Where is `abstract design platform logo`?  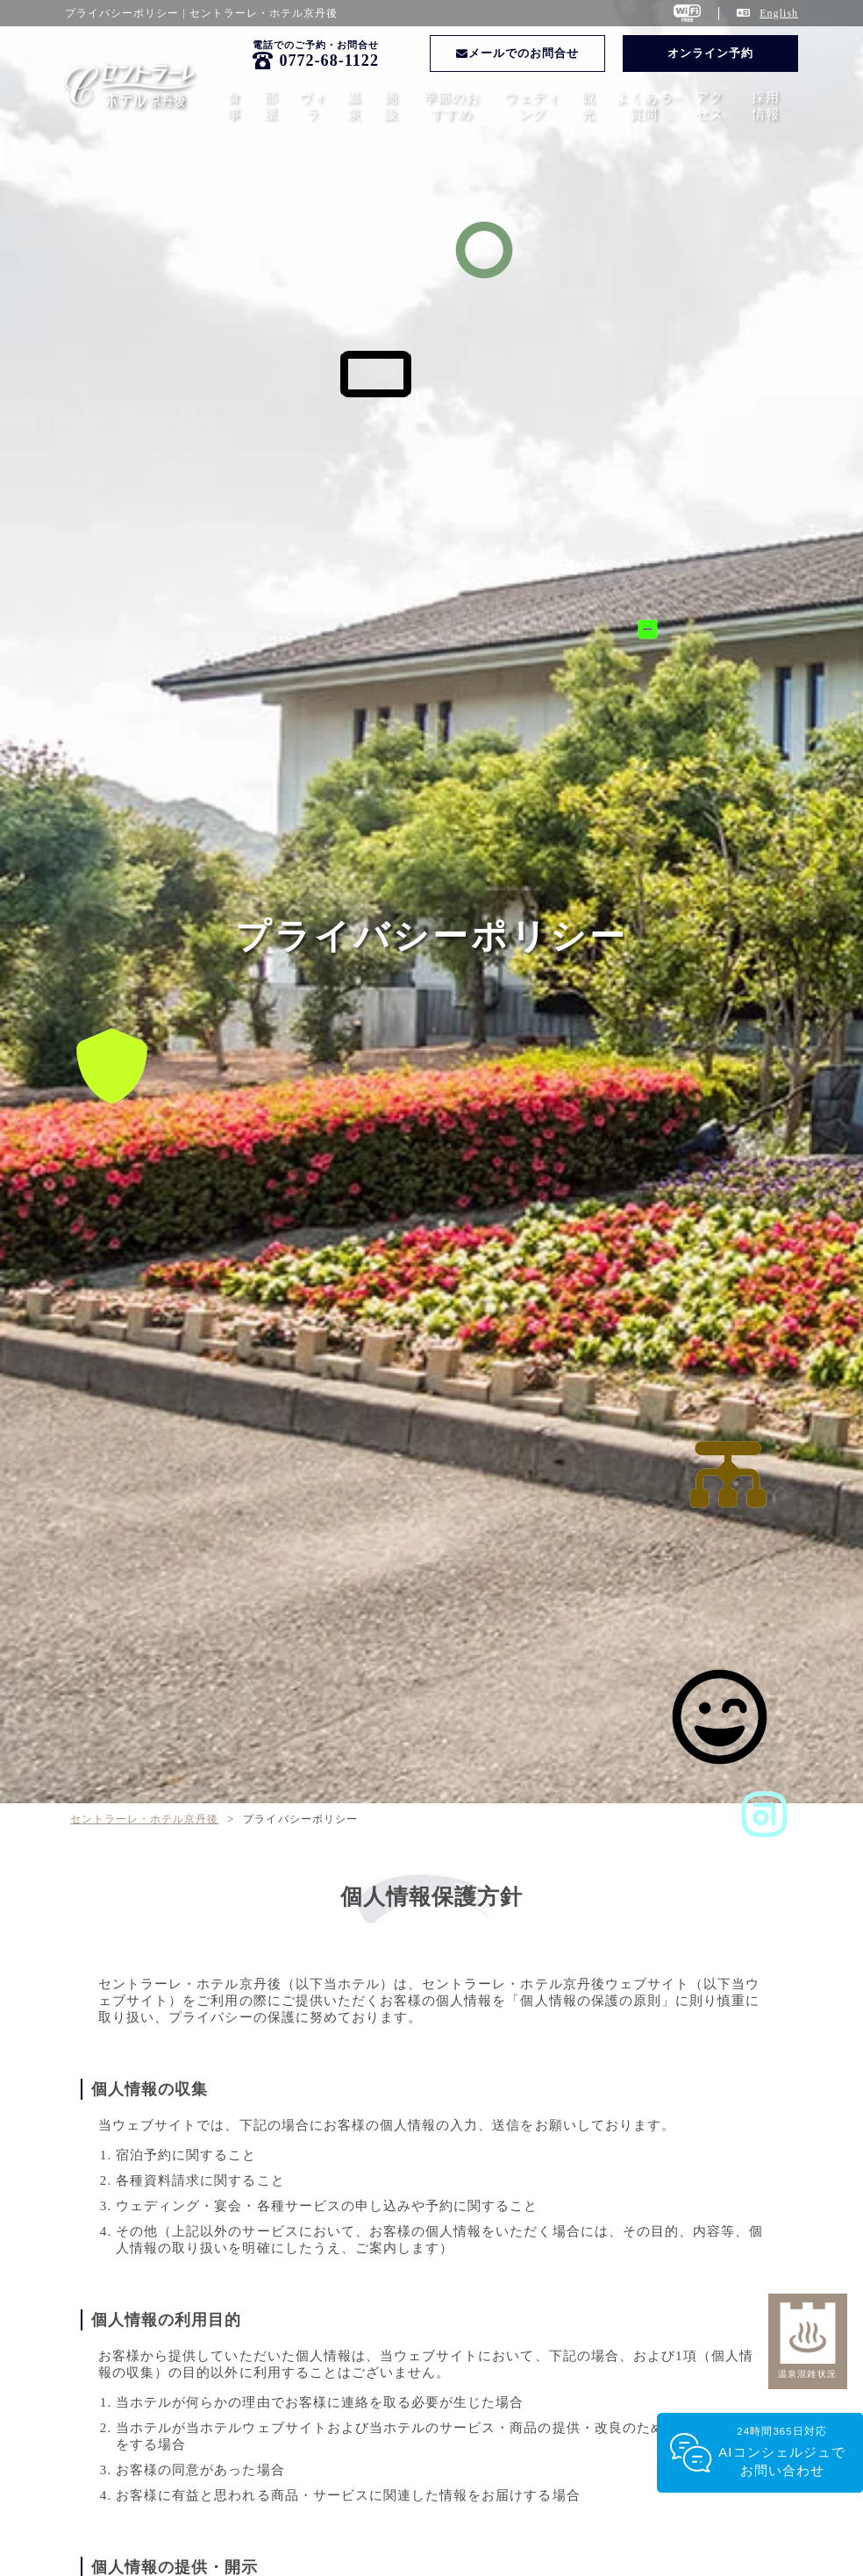 abstract design platform logo is located at coordinates (764, 1814).